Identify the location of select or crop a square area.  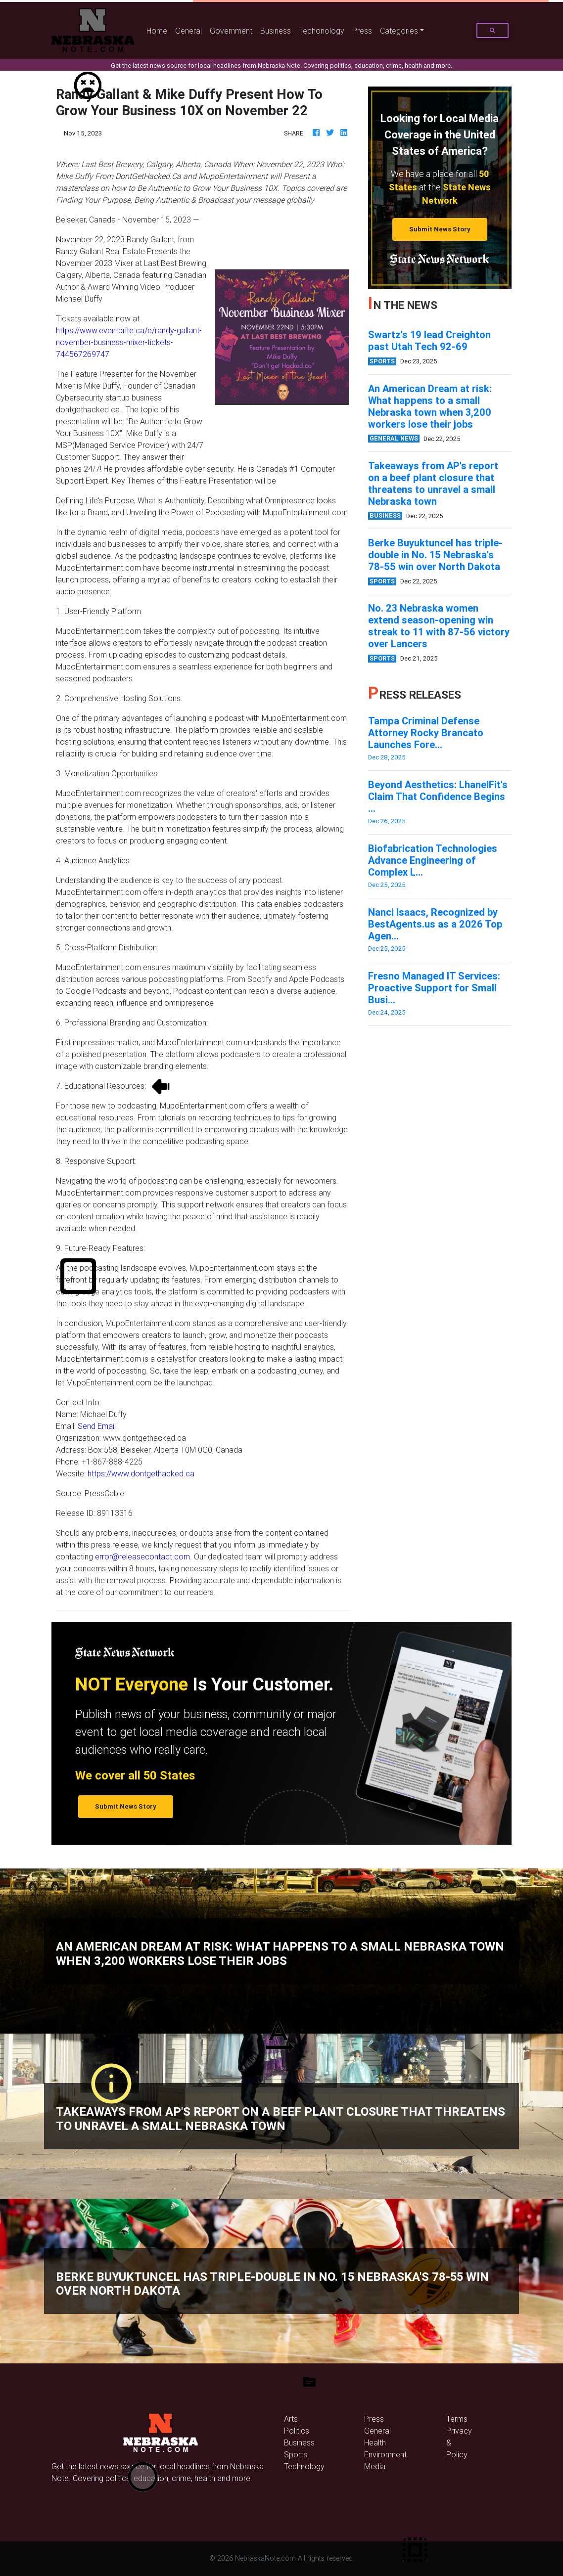
(78, 1276).